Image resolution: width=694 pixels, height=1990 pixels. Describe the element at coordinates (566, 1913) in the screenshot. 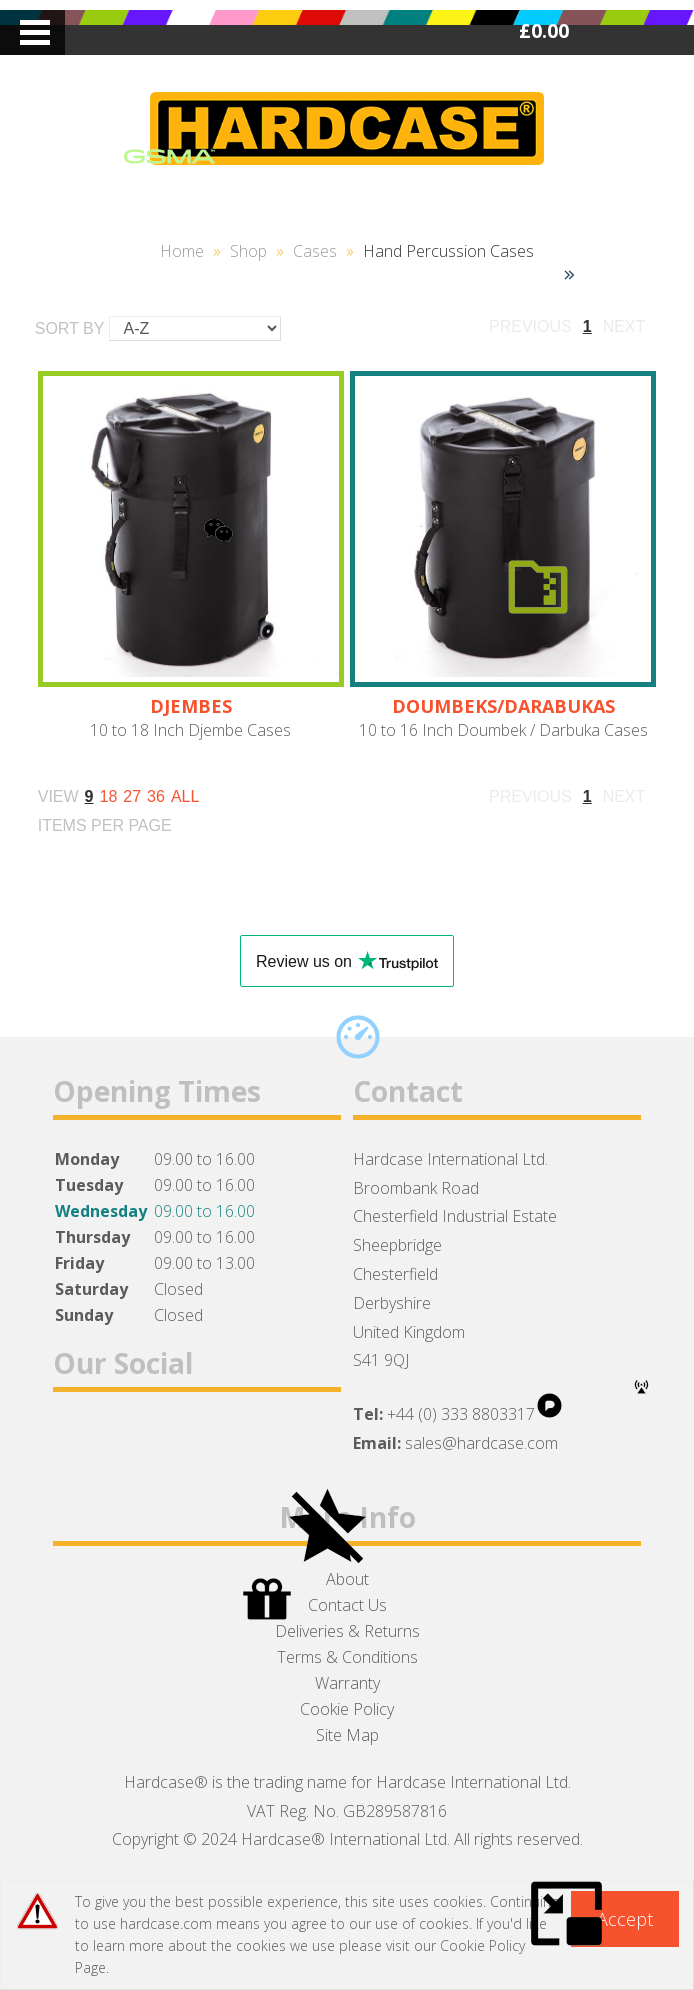

I see `enable picture-in-picture mode` at that location.